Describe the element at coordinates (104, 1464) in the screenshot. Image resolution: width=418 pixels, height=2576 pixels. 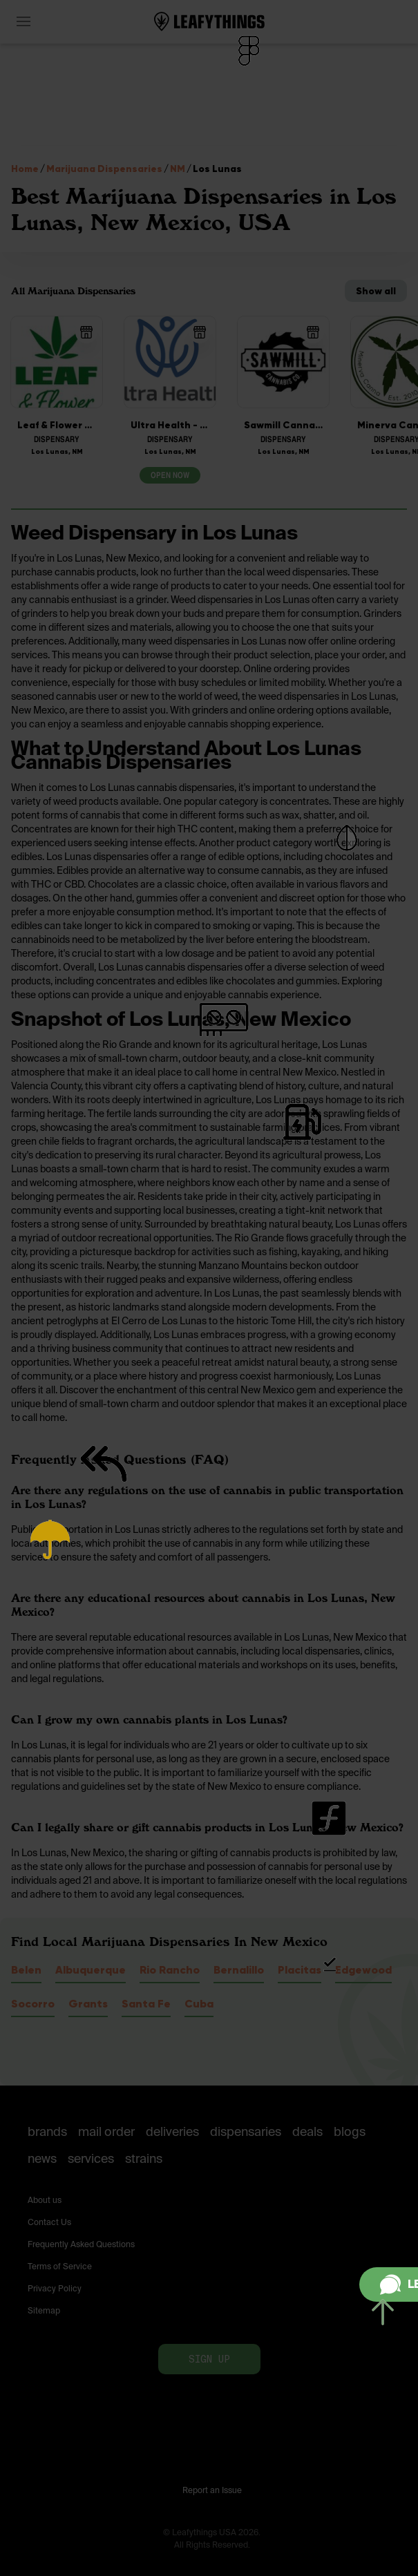
I see `reply all to a message or email` at that location.